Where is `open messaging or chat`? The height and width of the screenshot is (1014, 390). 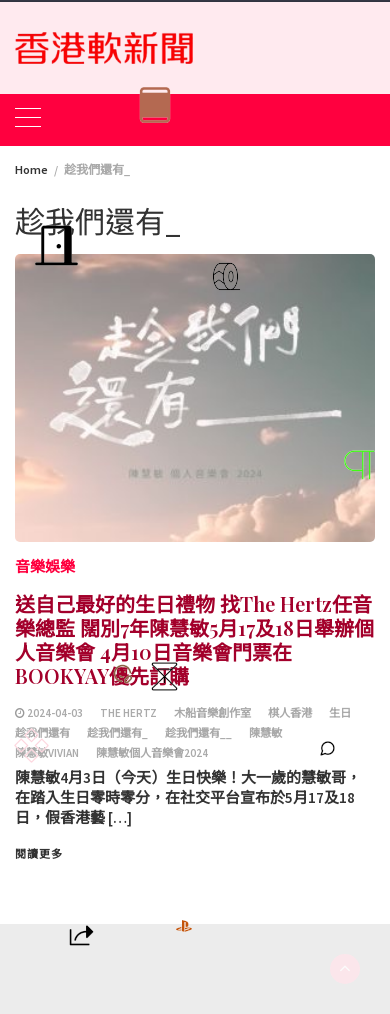
open messaging or chat is located at coordinates (327, 748).